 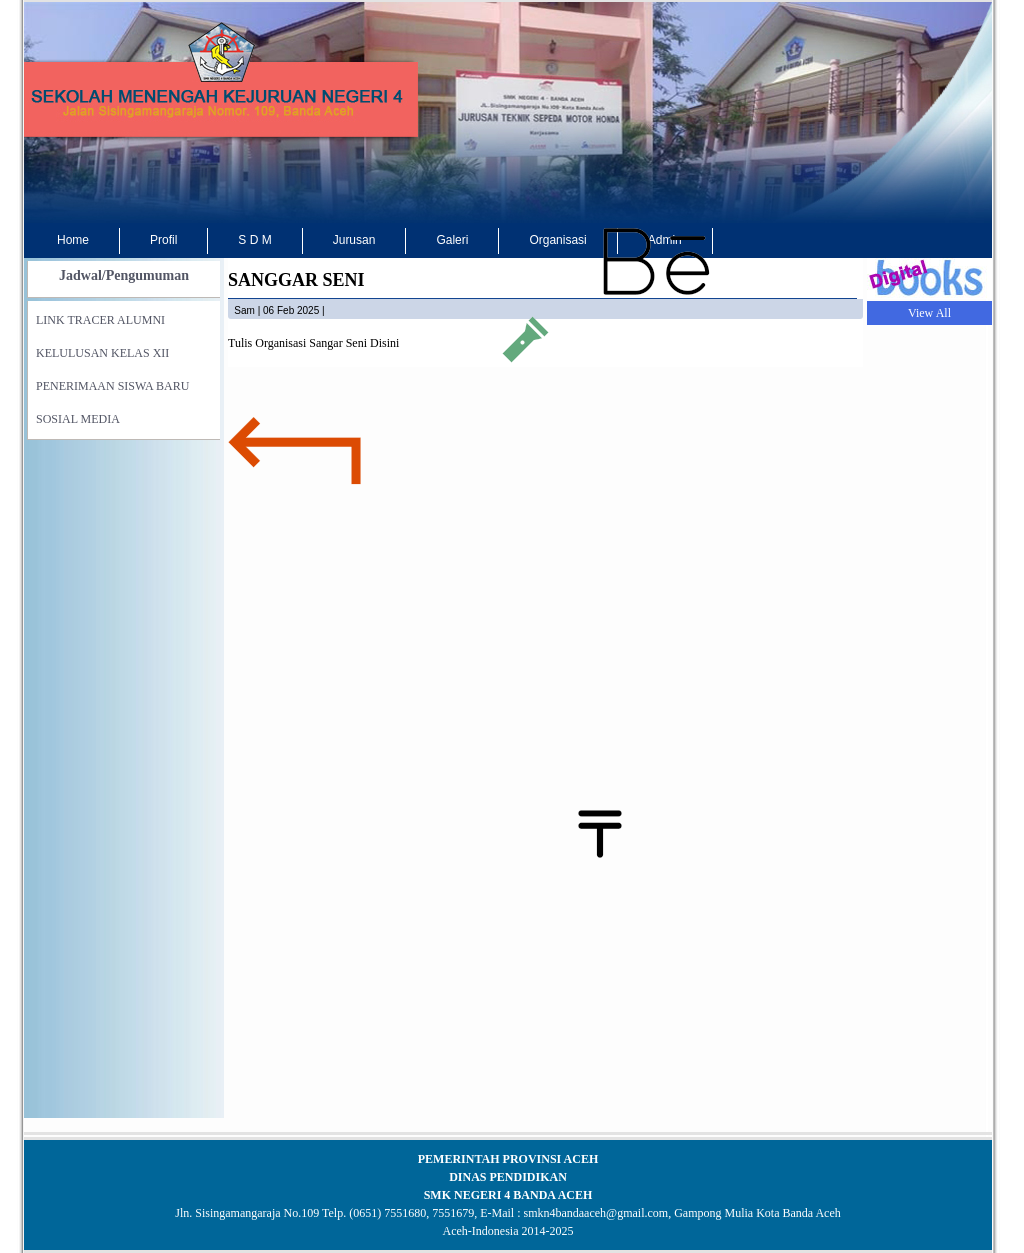 What do you see at coordinates (295, 451) in the screenshot?
I see `go back to previous screen` at bounding box center [295, 451].